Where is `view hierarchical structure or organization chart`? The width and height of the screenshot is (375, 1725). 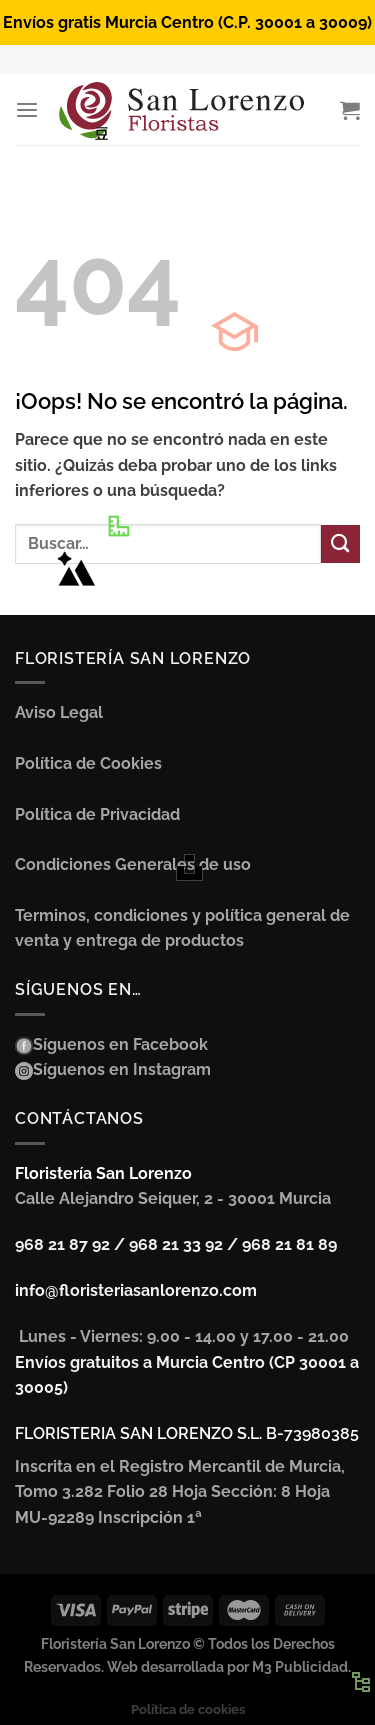 view hierarchical structure or organization chart is located at coordinates (361, 1682).